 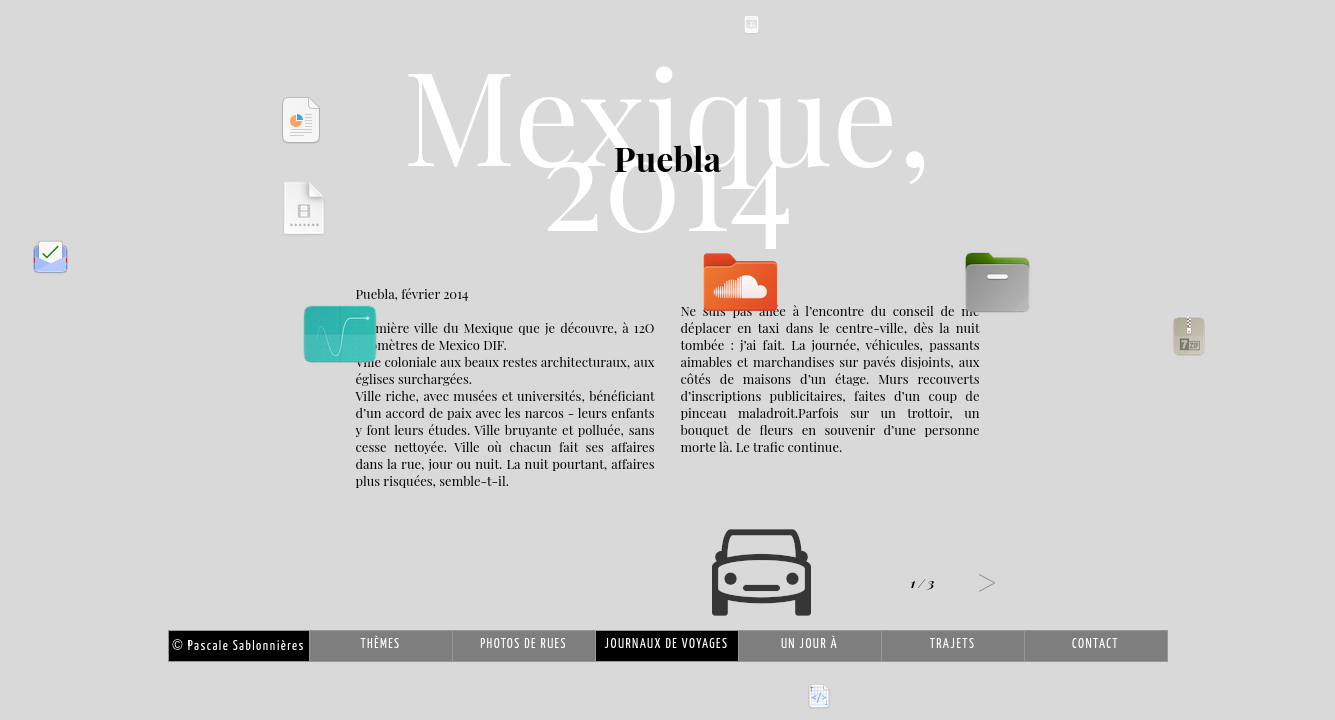 What do you see at coordinates (50, 257) in the screenshot?
I see `mark email as not junk or spam` at bounding box center [50, 257].